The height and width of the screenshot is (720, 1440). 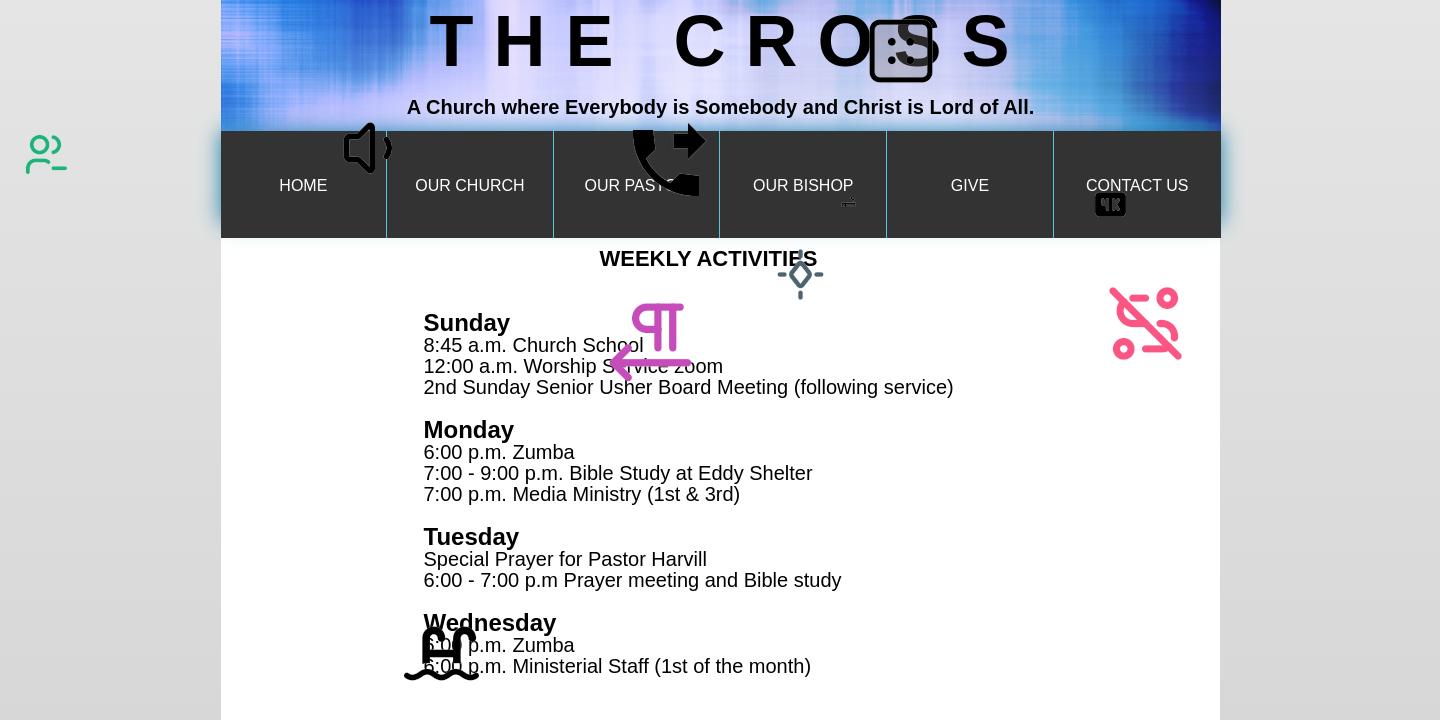 I want to click on represents a dice roll result of four, so click(x=901, y=51).